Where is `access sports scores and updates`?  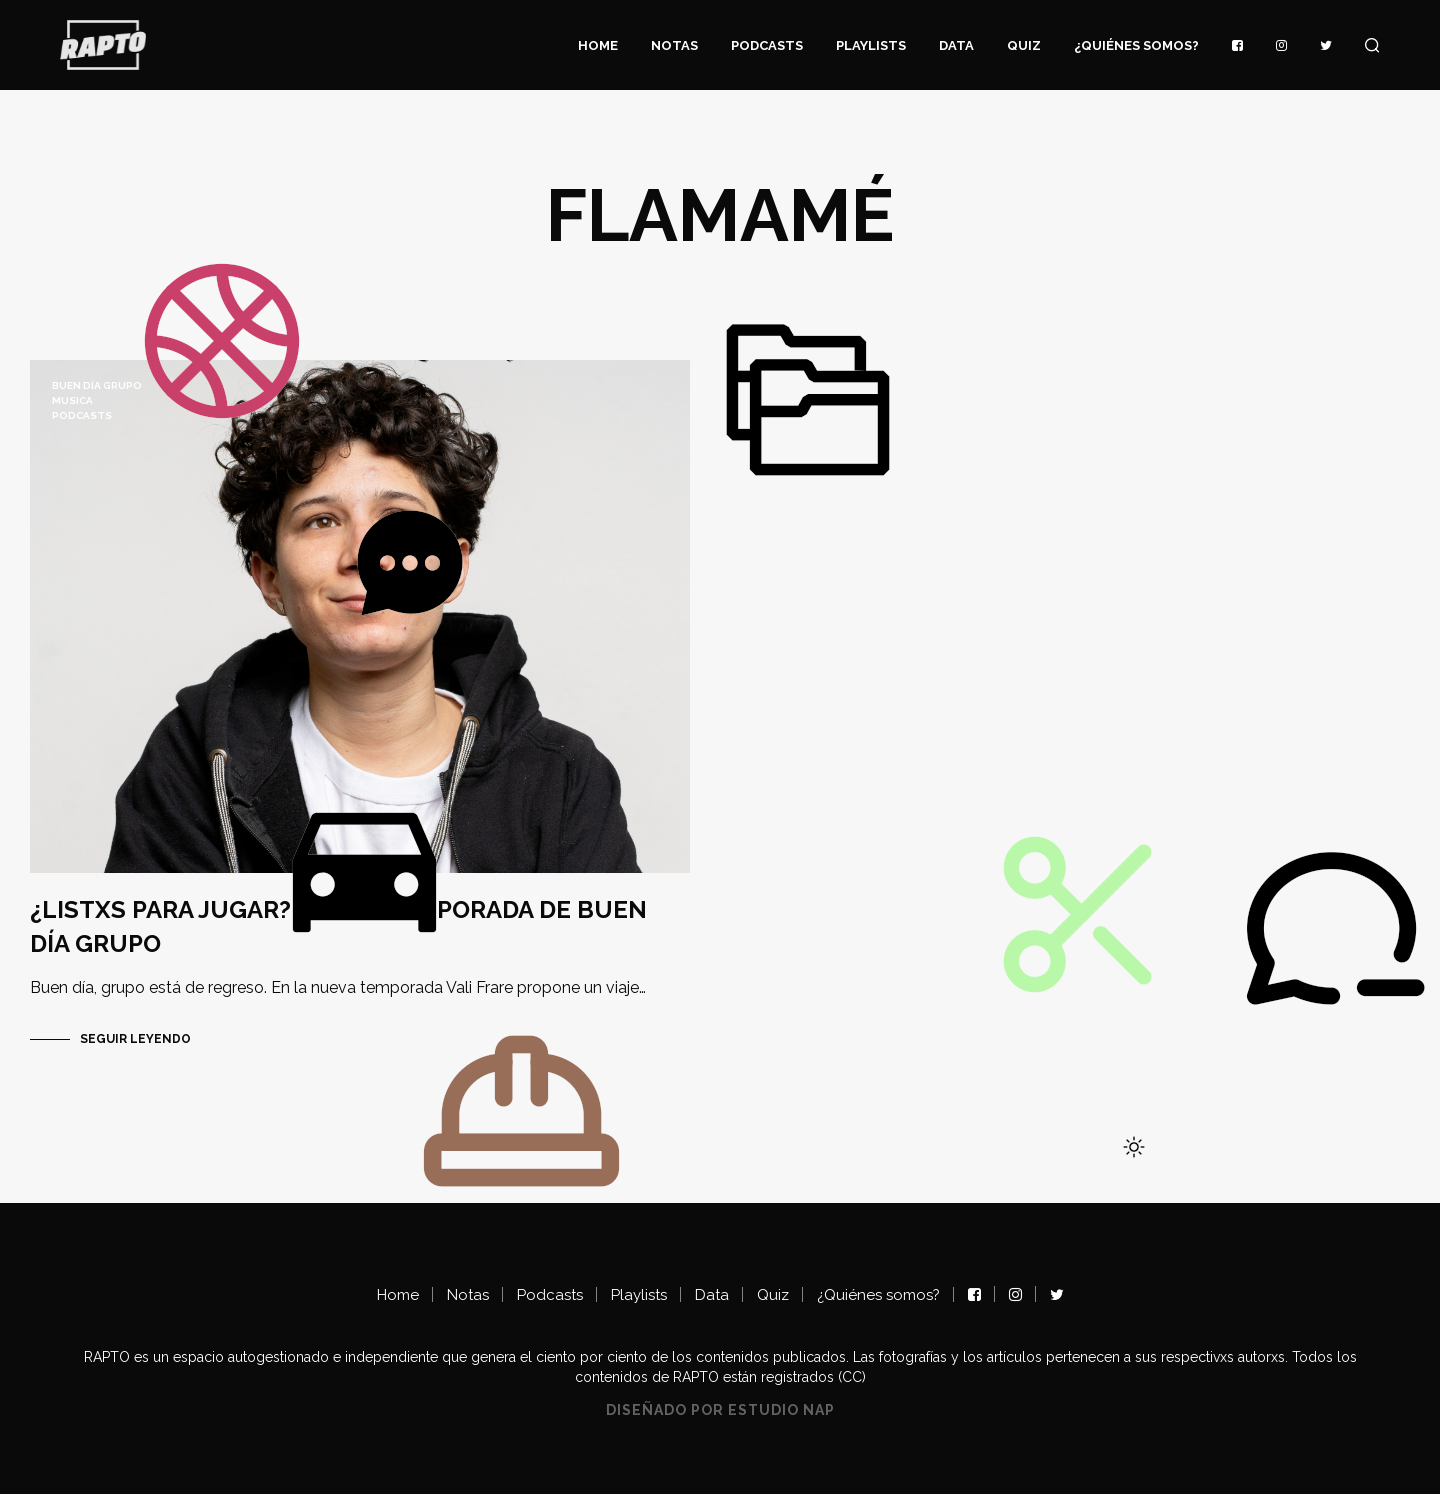
access sports scores and updates is located at coordinates (222, 341).